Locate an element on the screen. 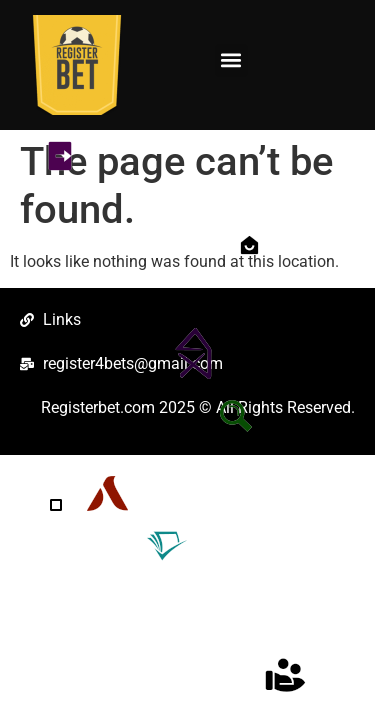 The width and height of the screenshot is (375, 720). open the Homify app is located at coordinates (193, 353).